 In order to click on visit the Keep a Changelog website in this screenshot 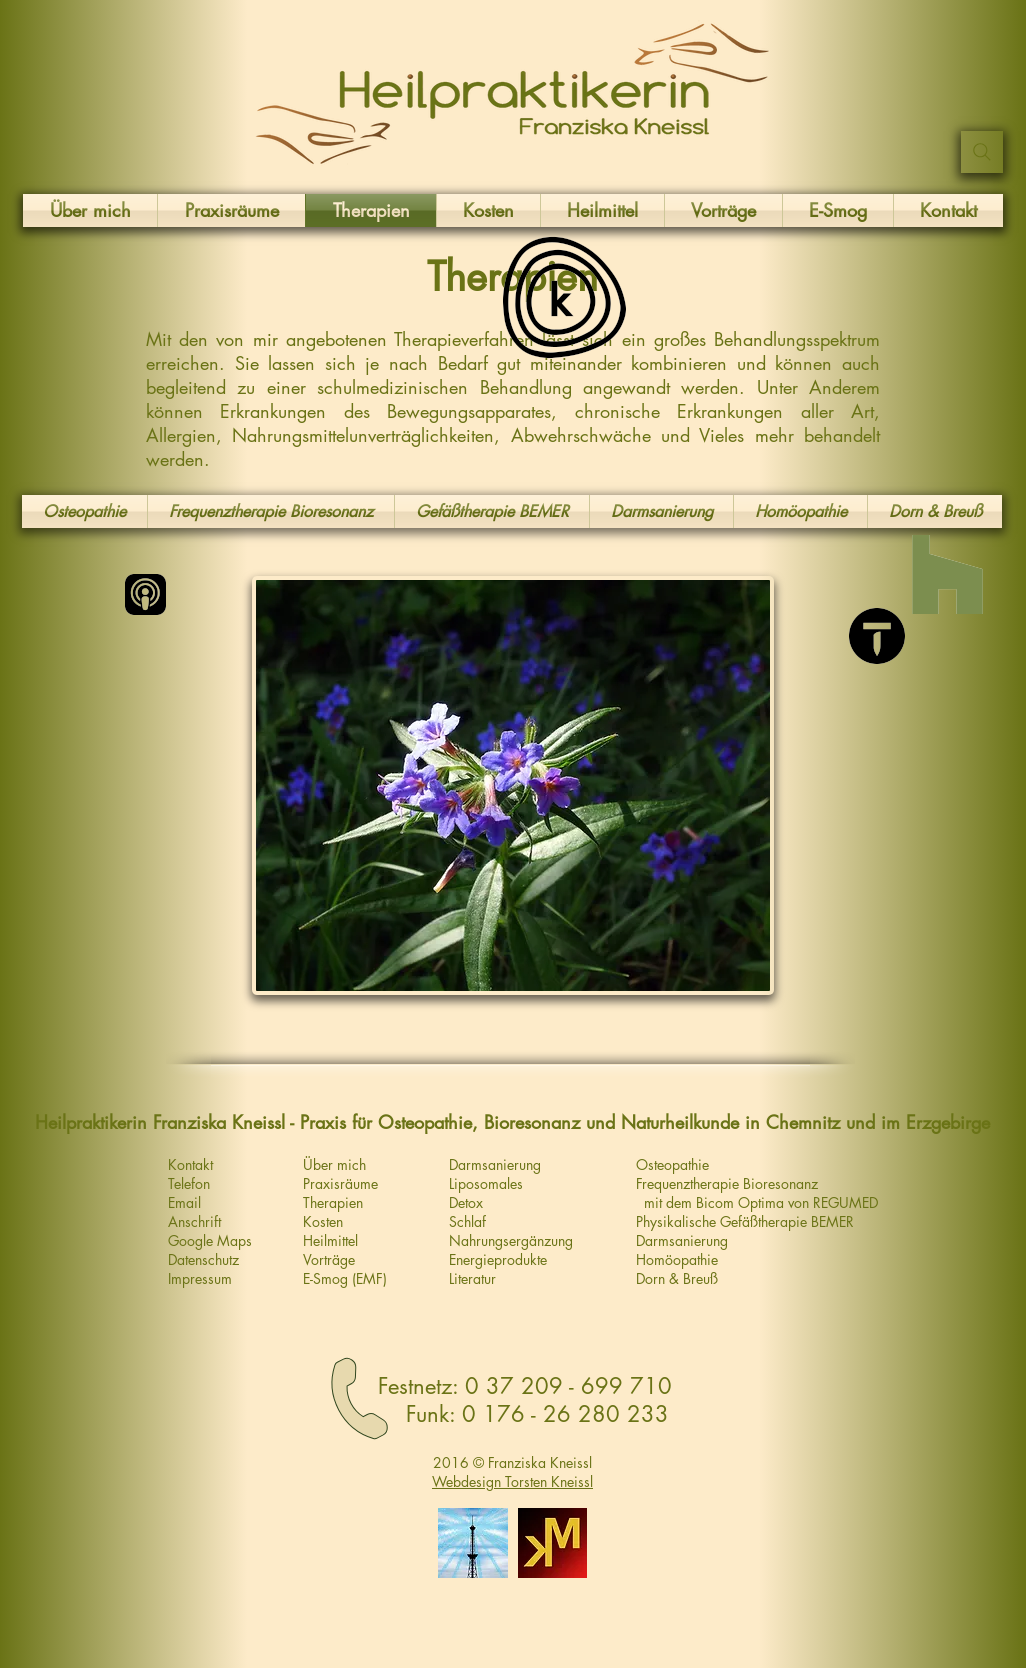, I will do `click(564, 297)`.